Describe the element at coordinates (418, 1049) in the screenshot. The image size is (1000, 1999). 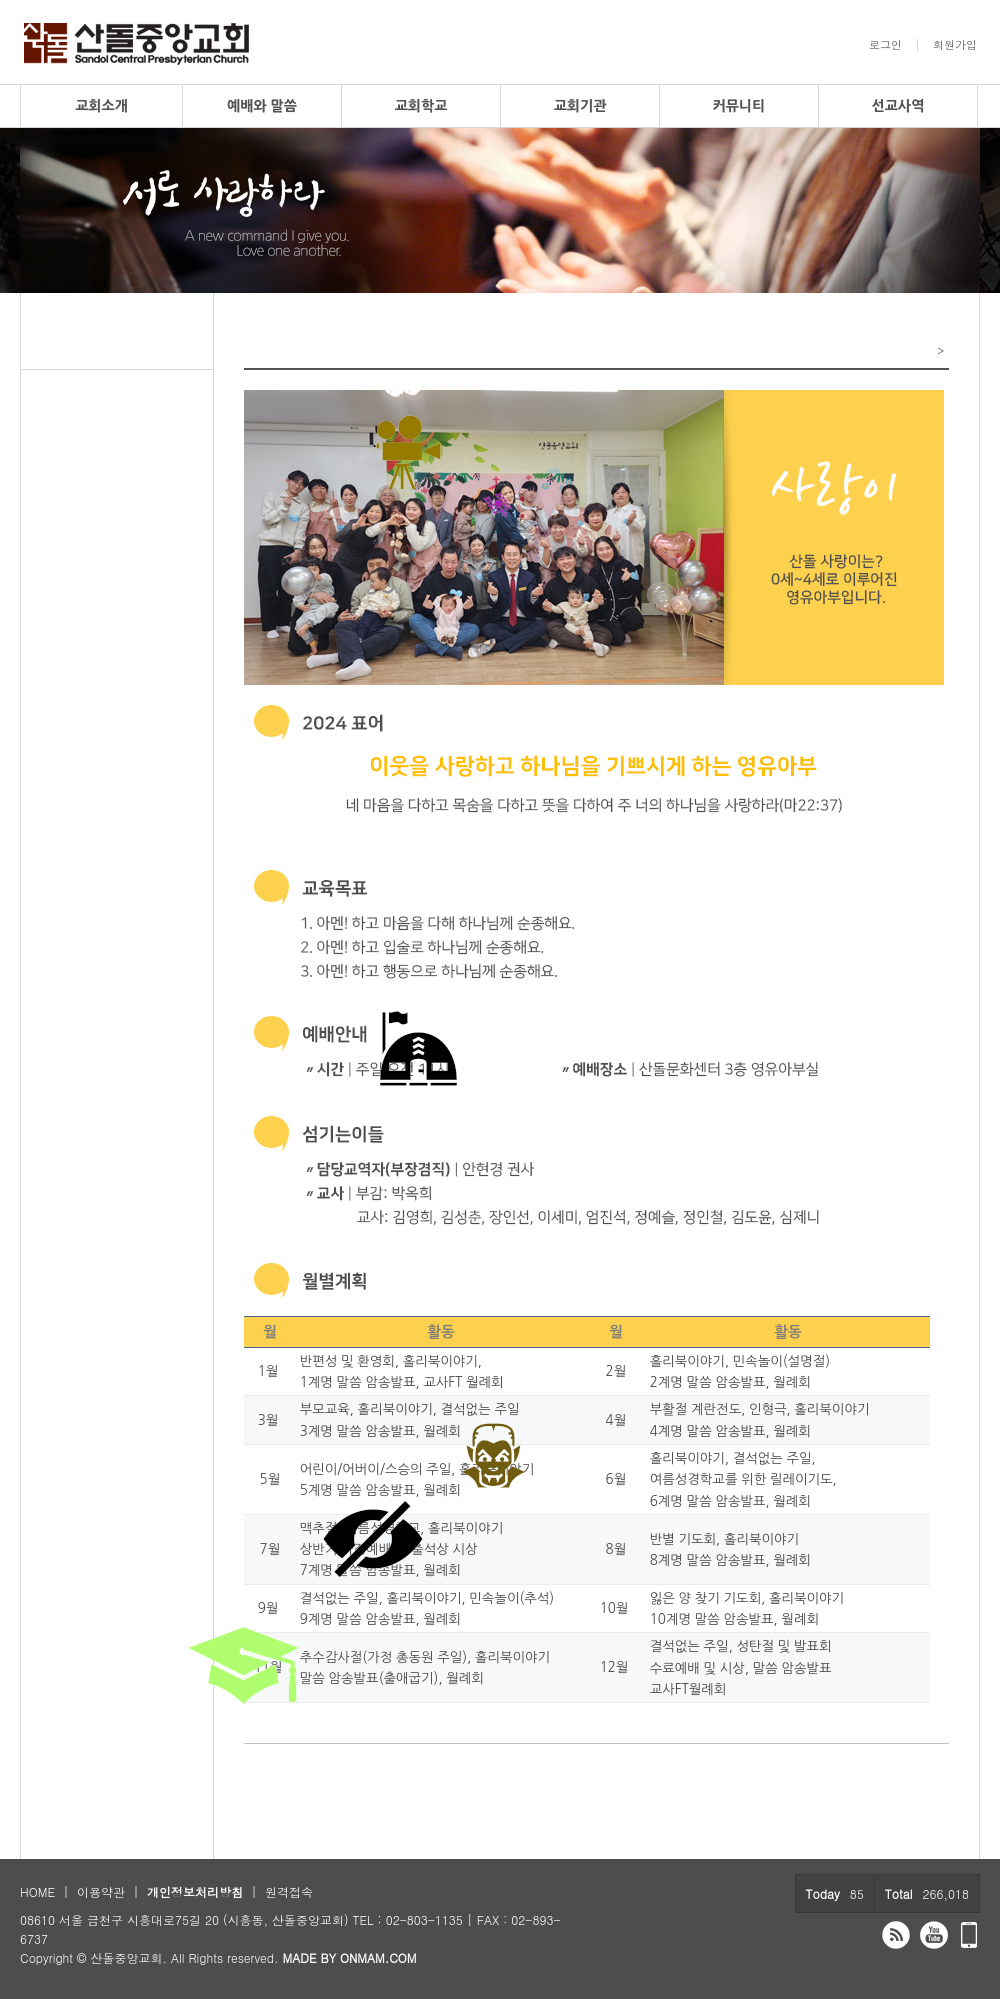
I see `access military barracks or troop housing` at that location.